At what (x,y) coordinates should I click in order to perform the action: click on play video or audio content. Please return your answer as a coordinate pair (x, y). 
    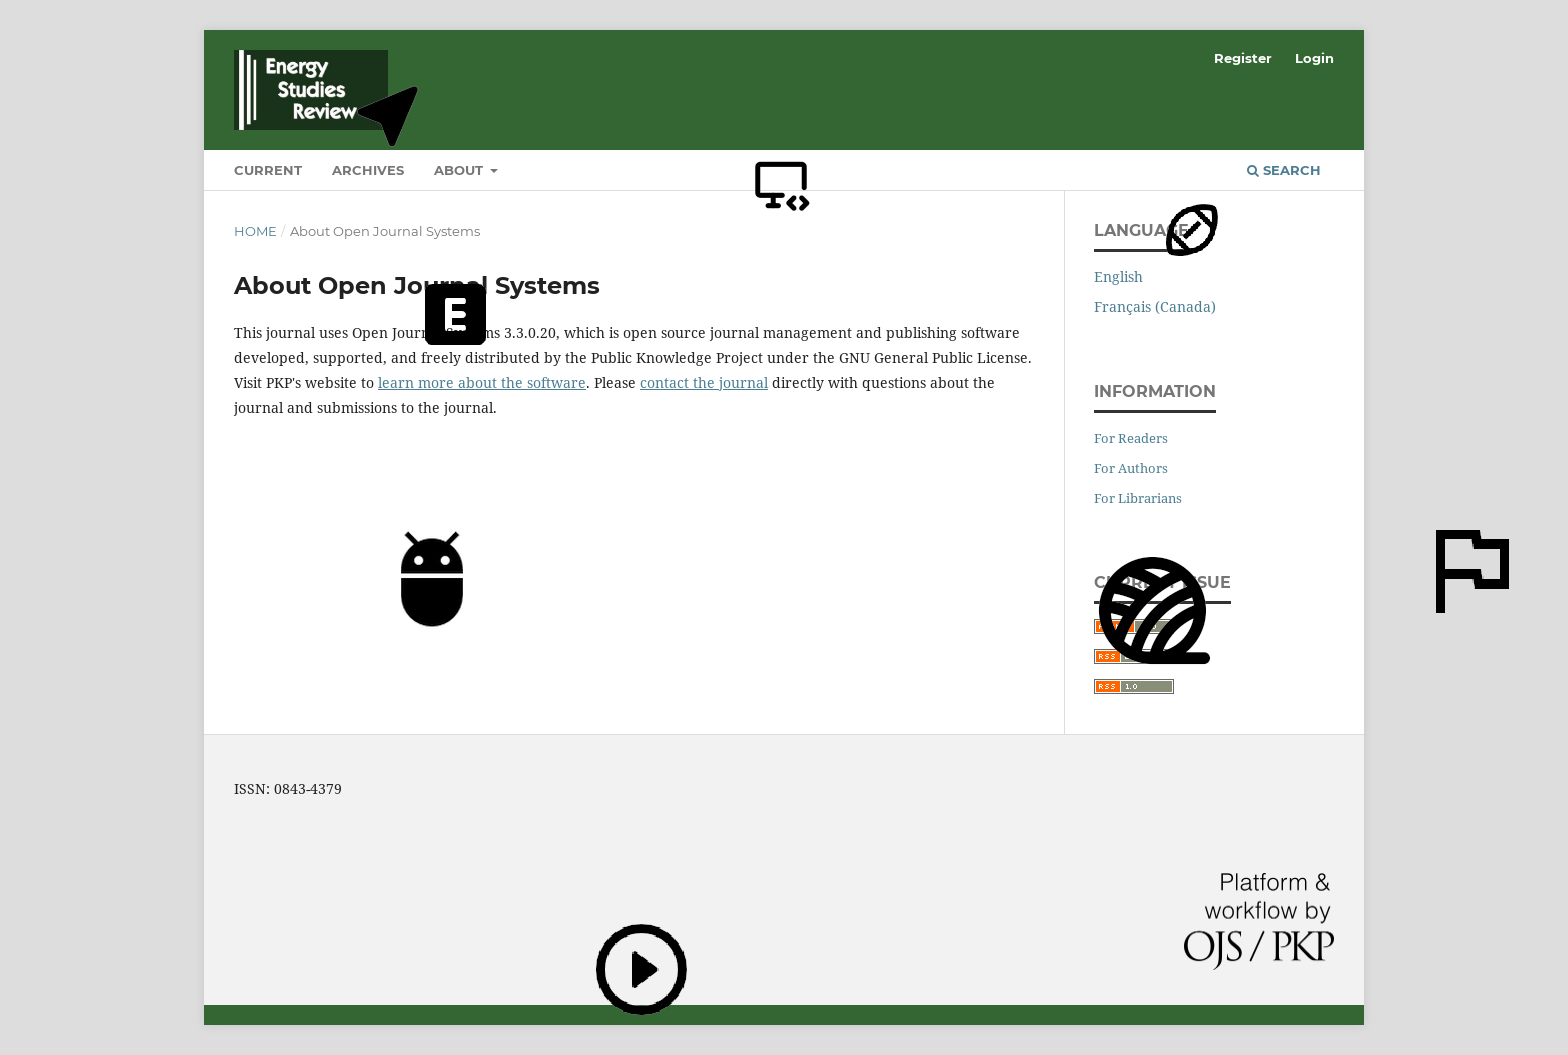
    Looking at the image, I should click on (641, 969).